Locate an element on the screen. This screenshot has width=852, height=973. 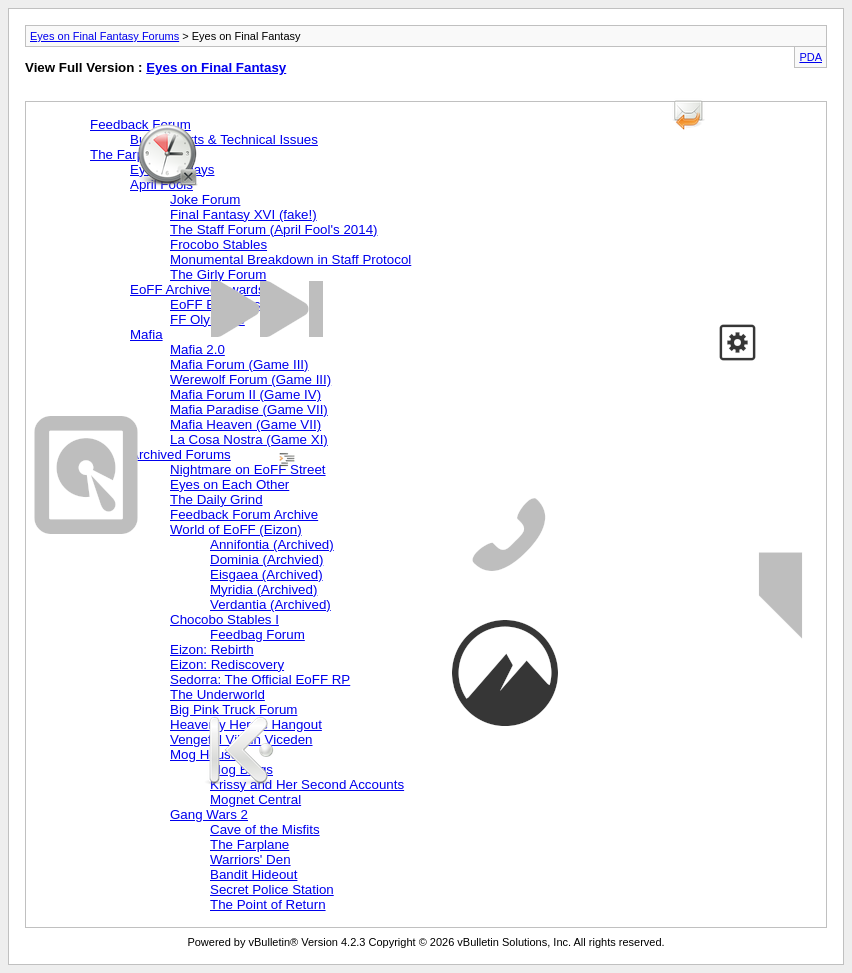
access other applications or utilities is located at coordinates (737, 342).